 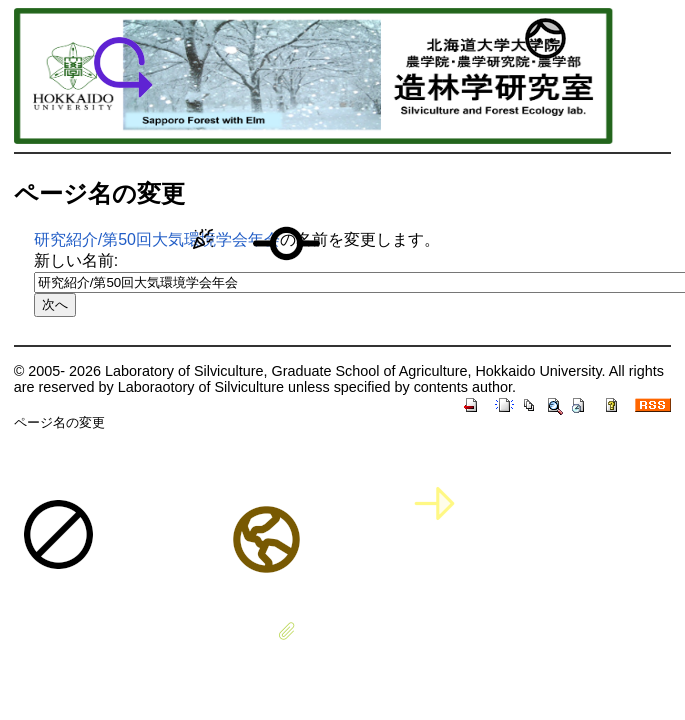 I want to click on celebrate a completed milestone or achievement, so click(x=203, y=239).